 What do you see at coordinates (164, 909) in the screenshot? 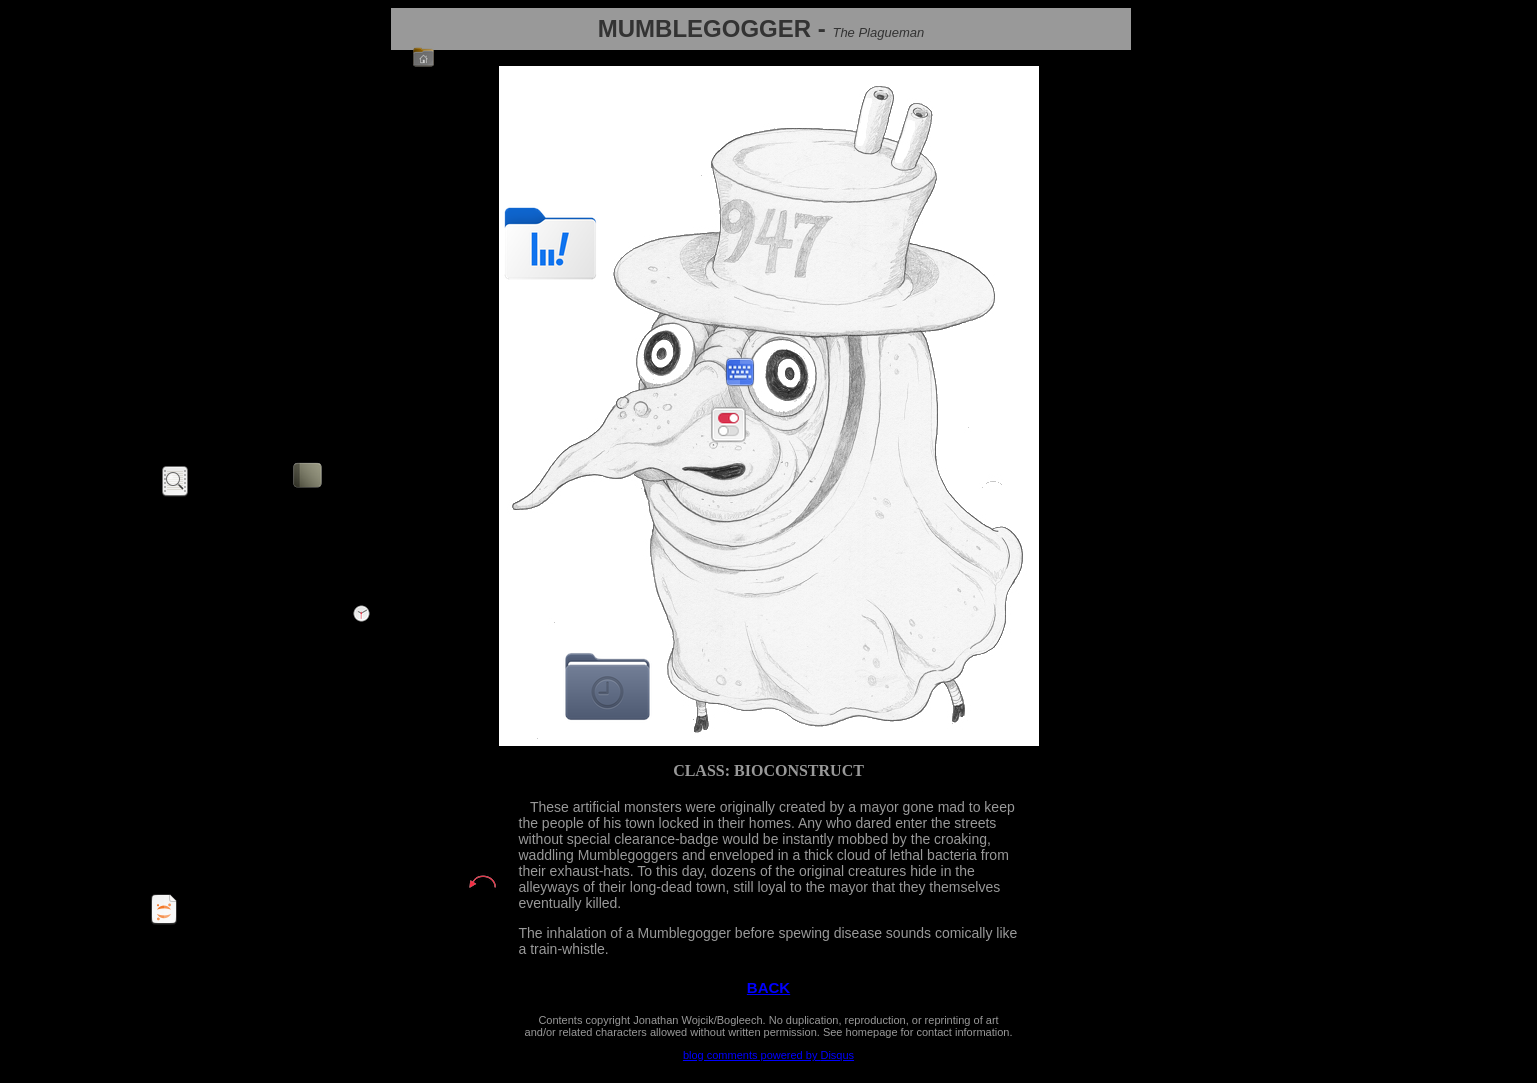
I see `open a jupyter notebook file` at bounding box center [164, 909].